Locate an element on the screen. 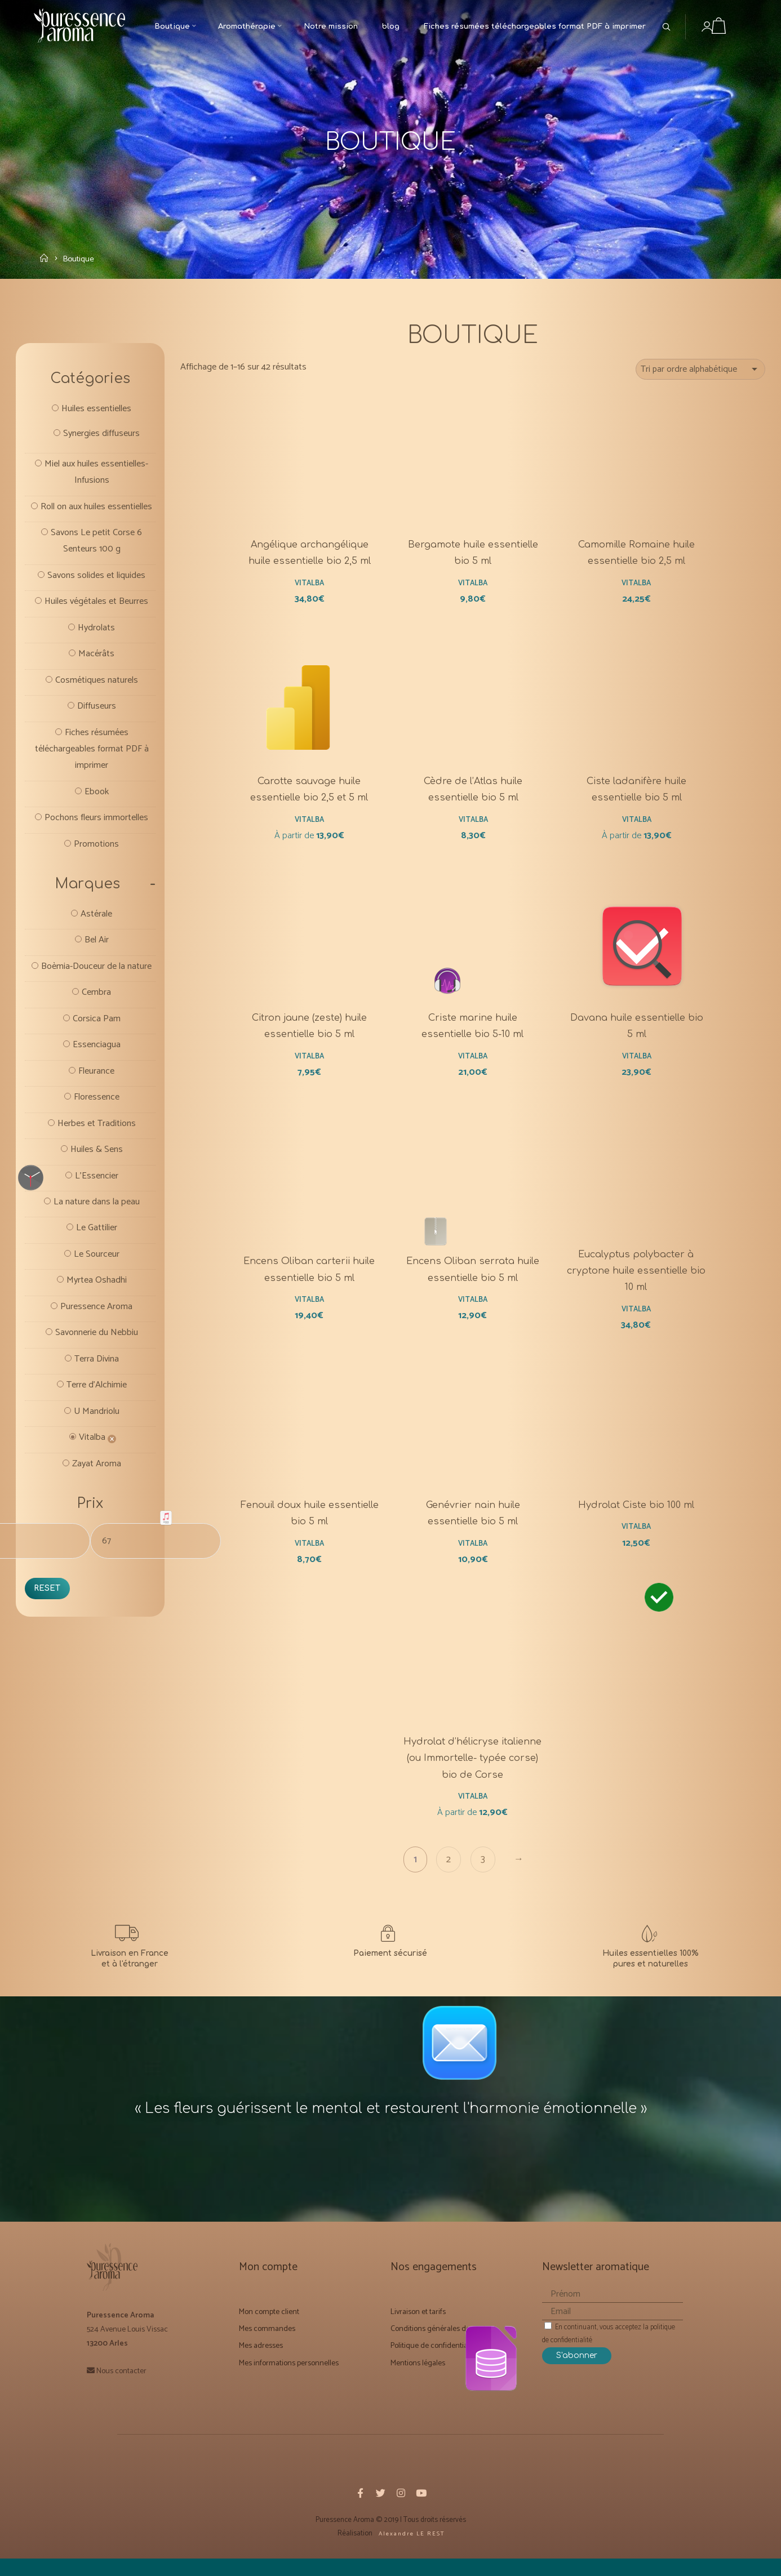 Image resolution: width=781 pixels, height=2576 pixels. open libreoffice base database application is located at coordinates (491, 2358).